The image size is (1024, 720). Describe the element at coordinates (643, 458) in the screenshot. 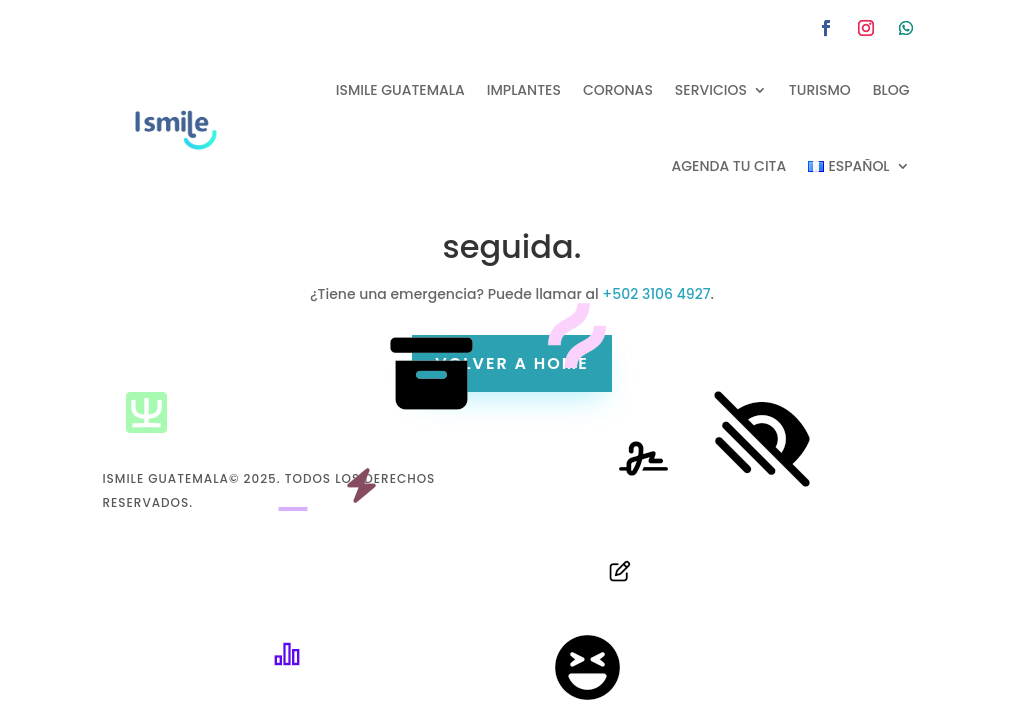

I see `add your signature to a document` at that location.